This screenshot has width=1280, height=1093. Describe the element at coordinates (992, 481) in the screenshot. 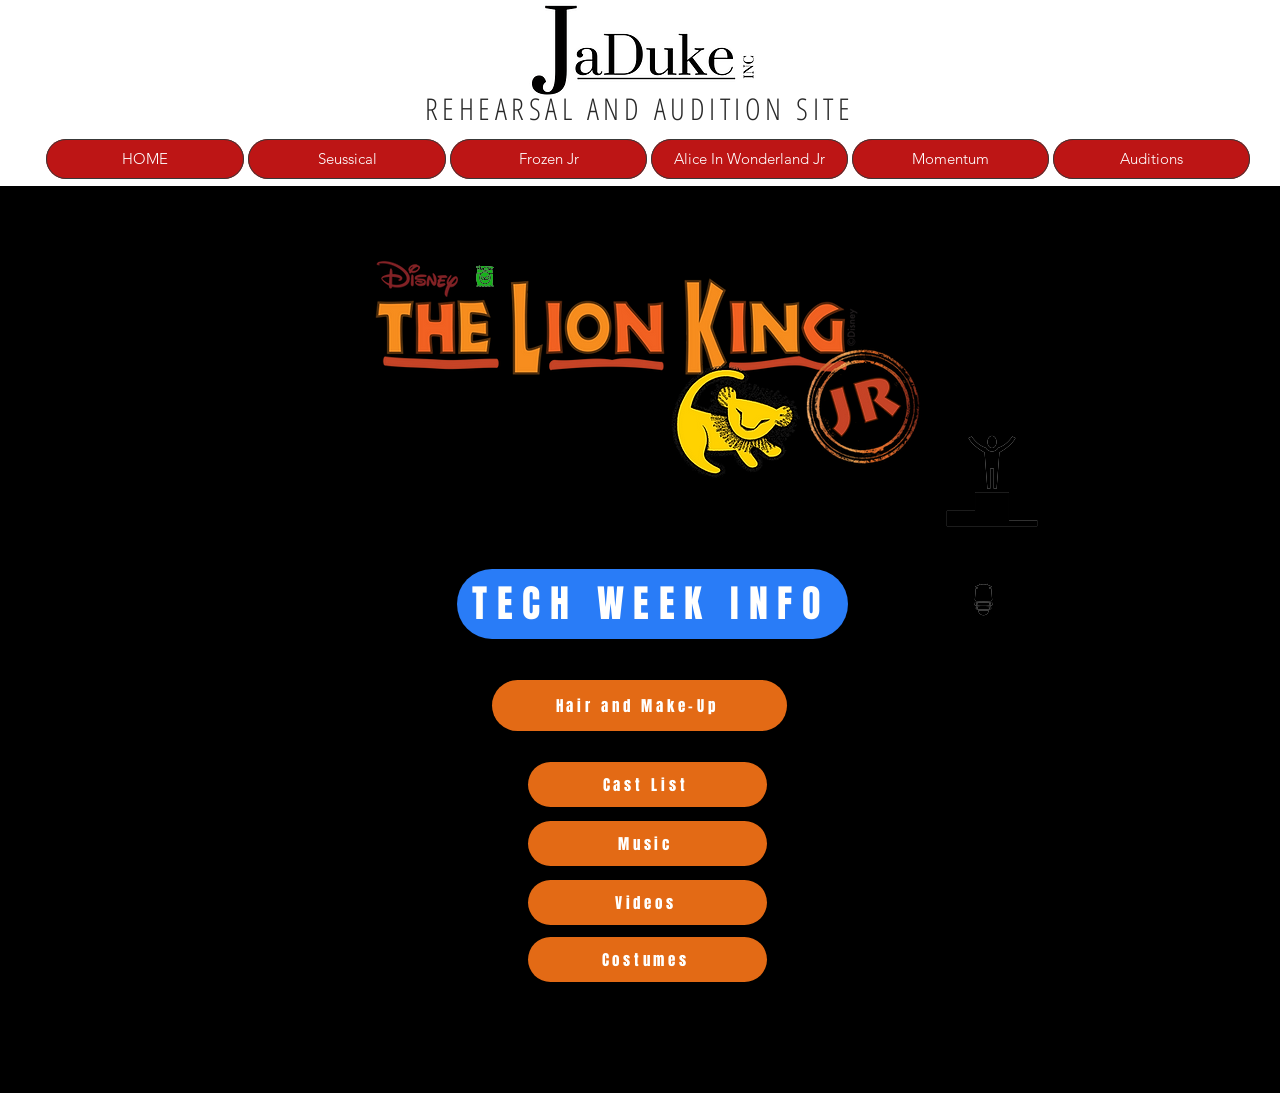

I see `view competition rankings or leaderboard` at that location.